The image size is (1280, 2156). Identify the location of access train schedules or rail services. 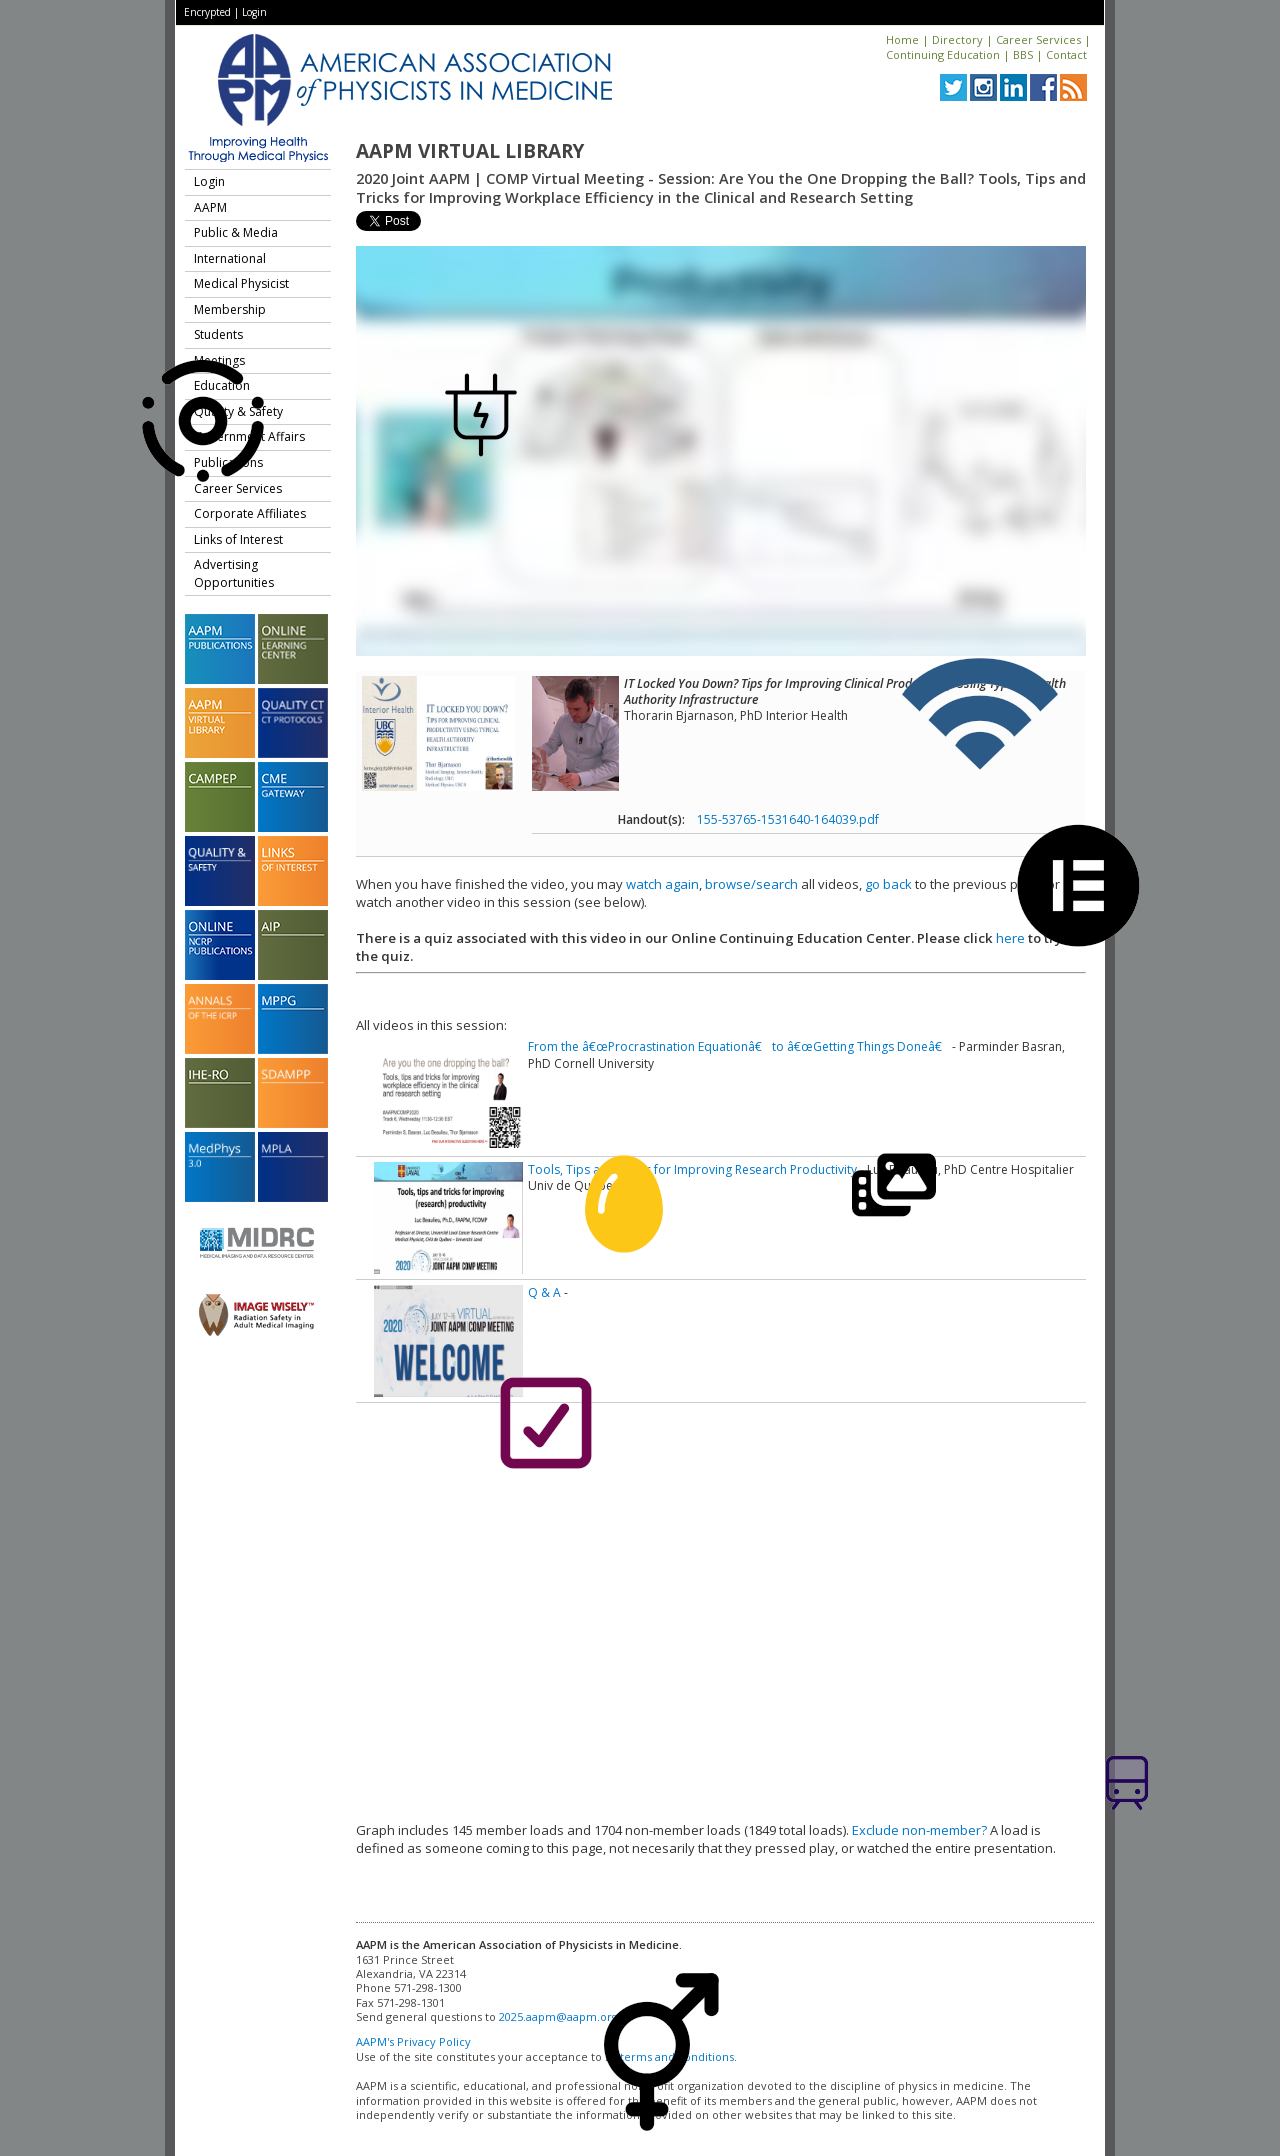
(1127, 1781).